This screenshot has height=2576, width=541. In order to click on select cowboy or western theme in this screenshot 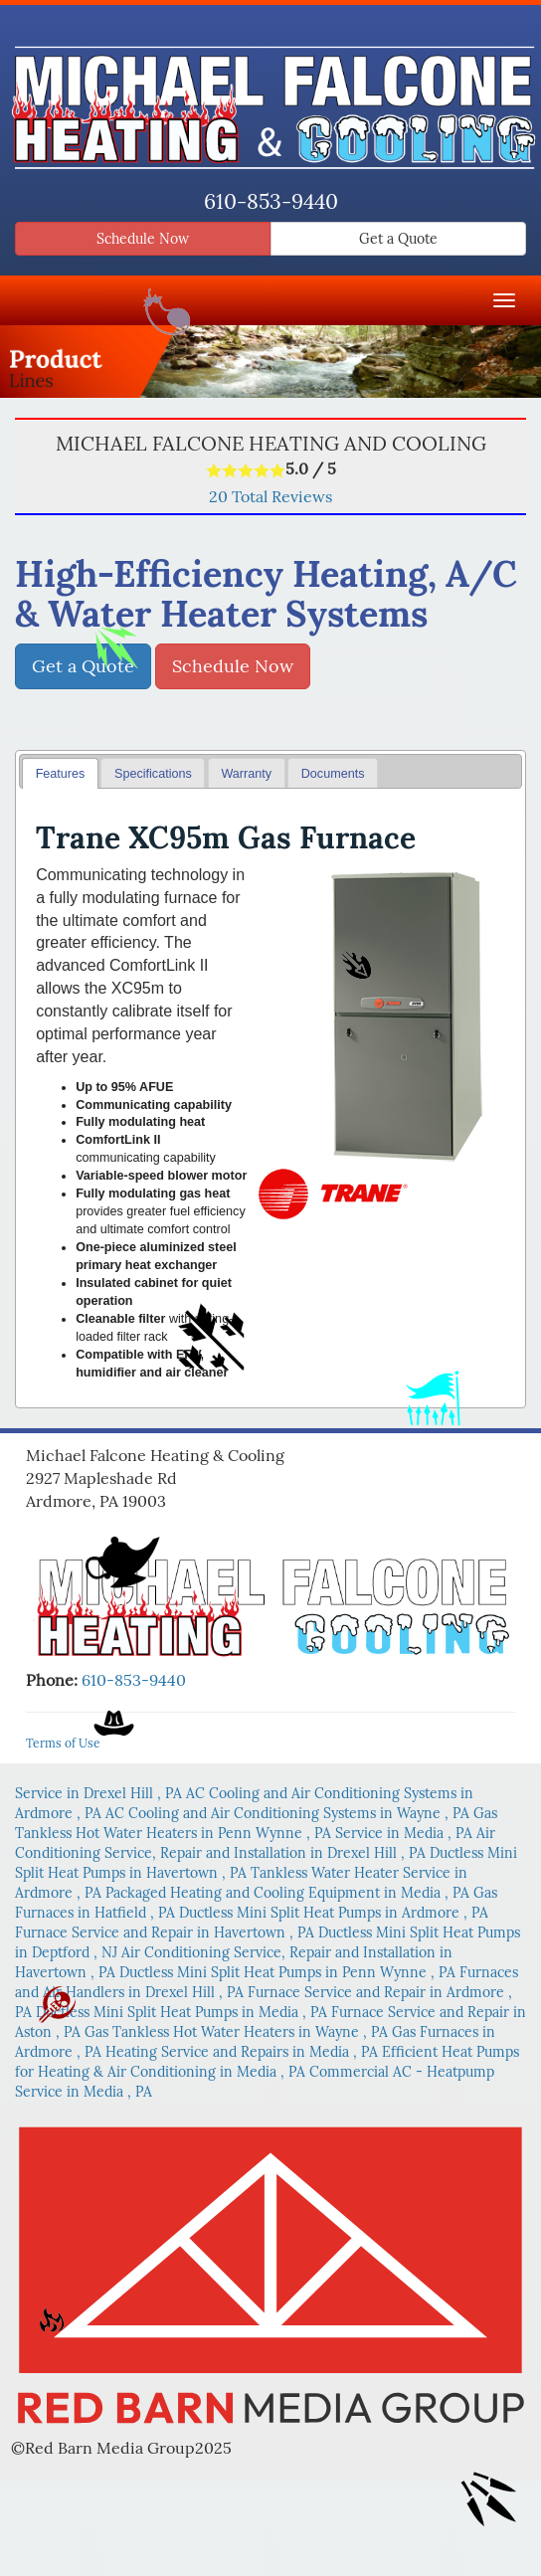, I will do `click(113, 1723)`.